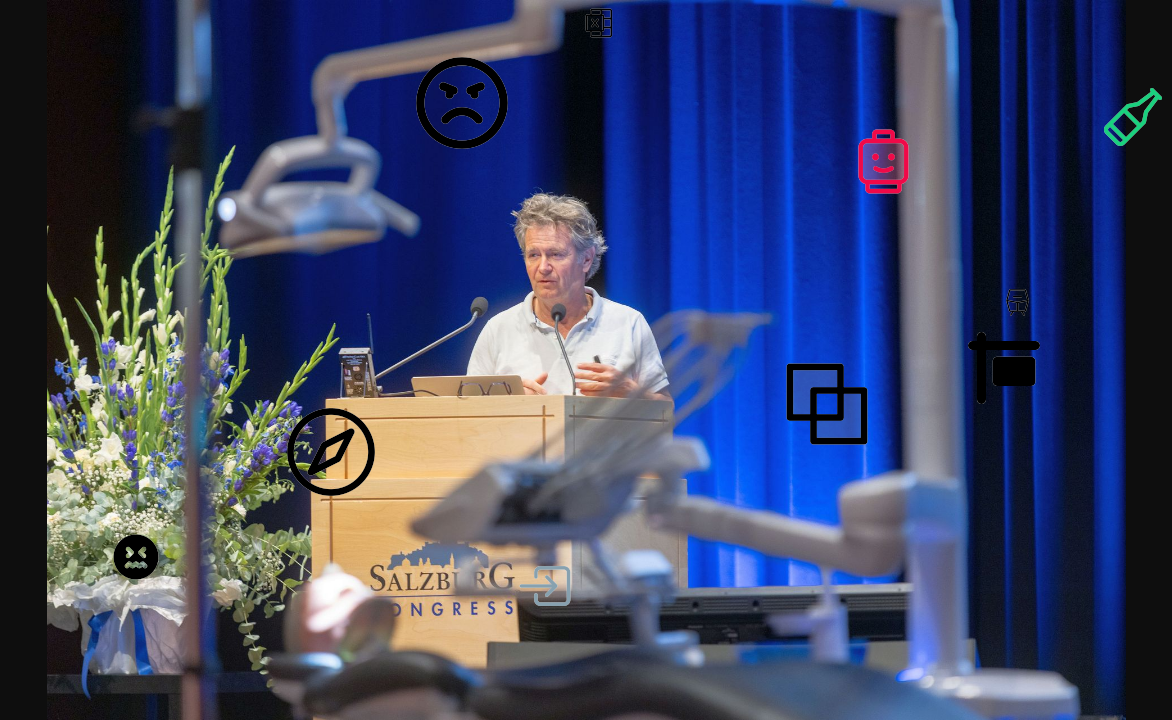 The image size is (1172, 720). What do you see at coordinates (883, 161) in the screenshot?
I see `access building block or construction features` at bounding box center [883, 161].